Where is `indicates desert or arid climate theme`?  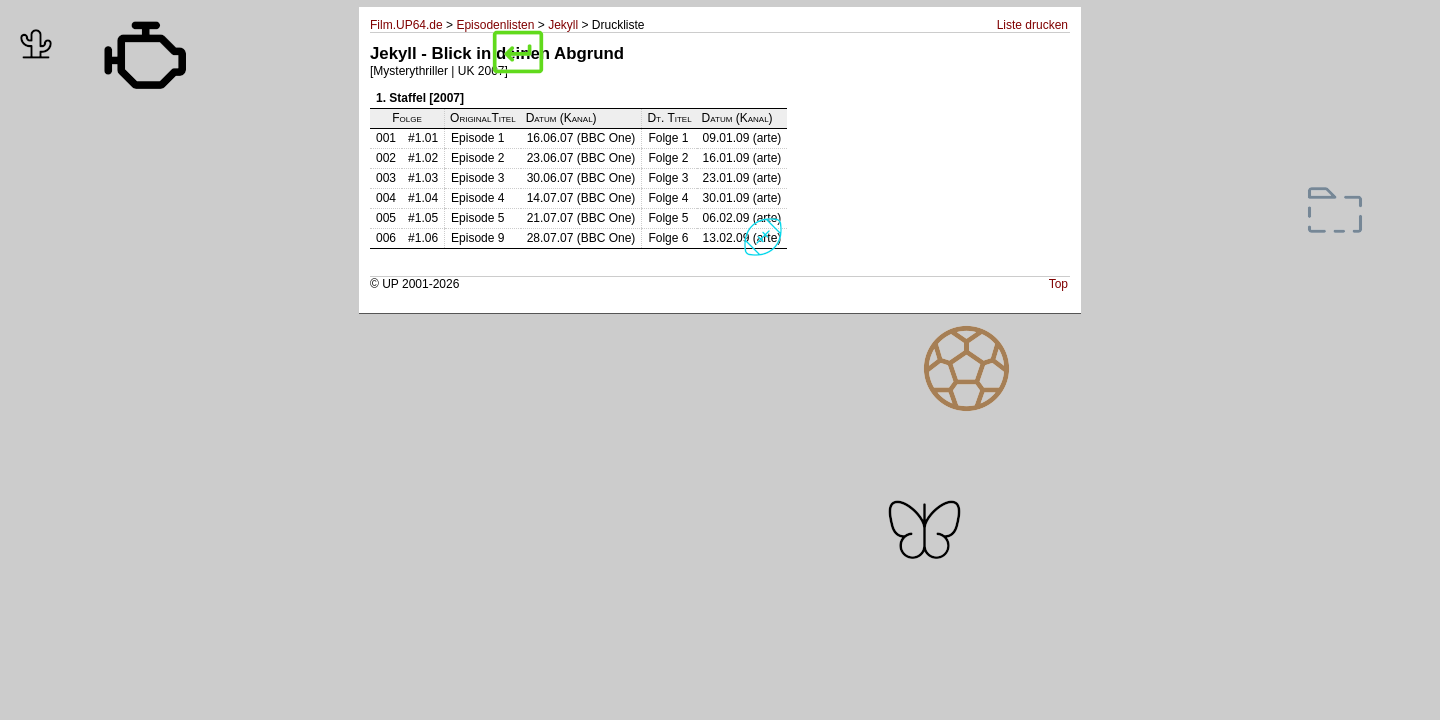 indicates desert or arid climate theme is located at coordinates (36, 45).